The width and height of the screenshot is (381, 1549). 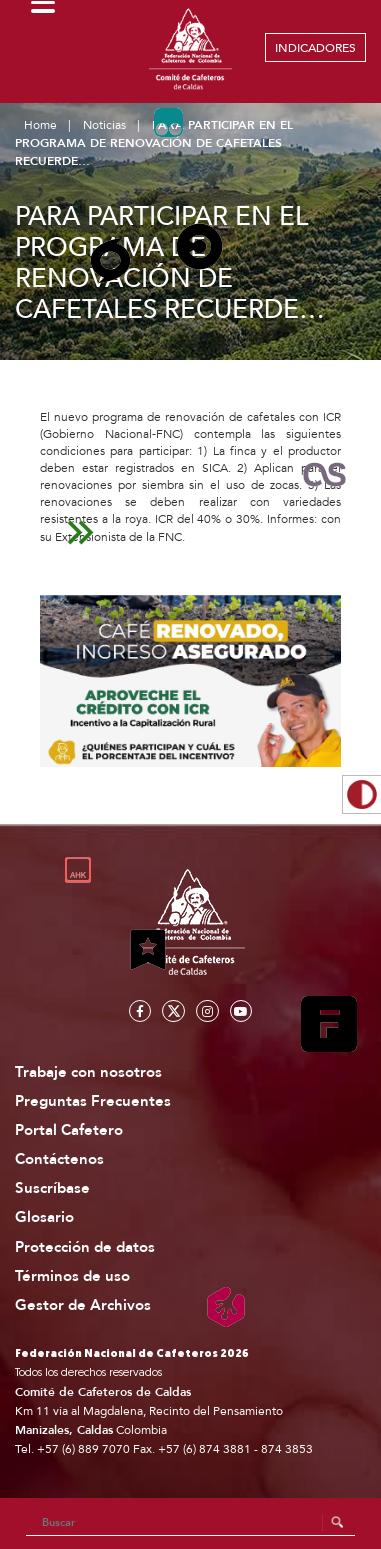 I want to click on open Tampermonkey browser extension, so click(x=168, y=122).